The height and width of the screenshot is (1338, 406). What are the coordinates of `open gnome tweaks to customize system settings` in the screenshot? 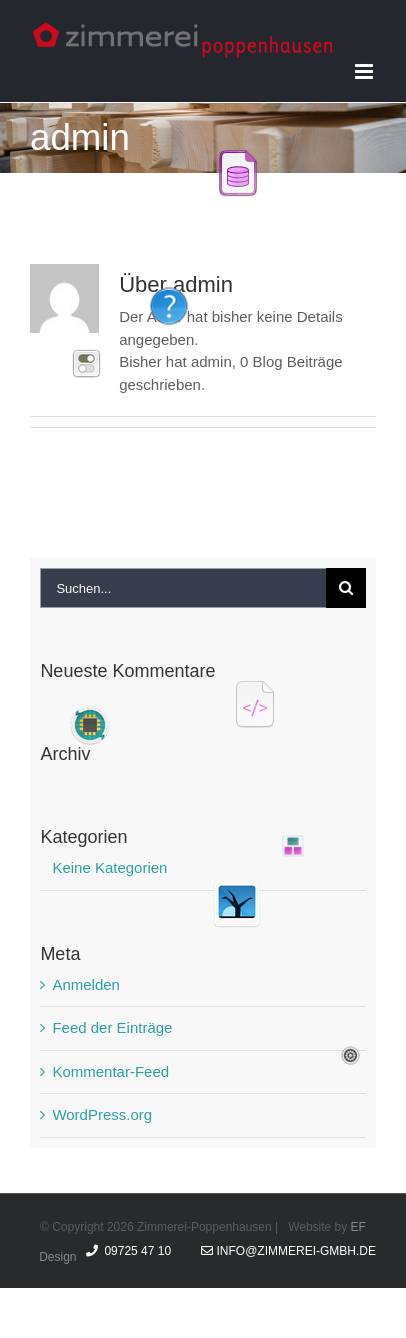 It's located at (86, 363).